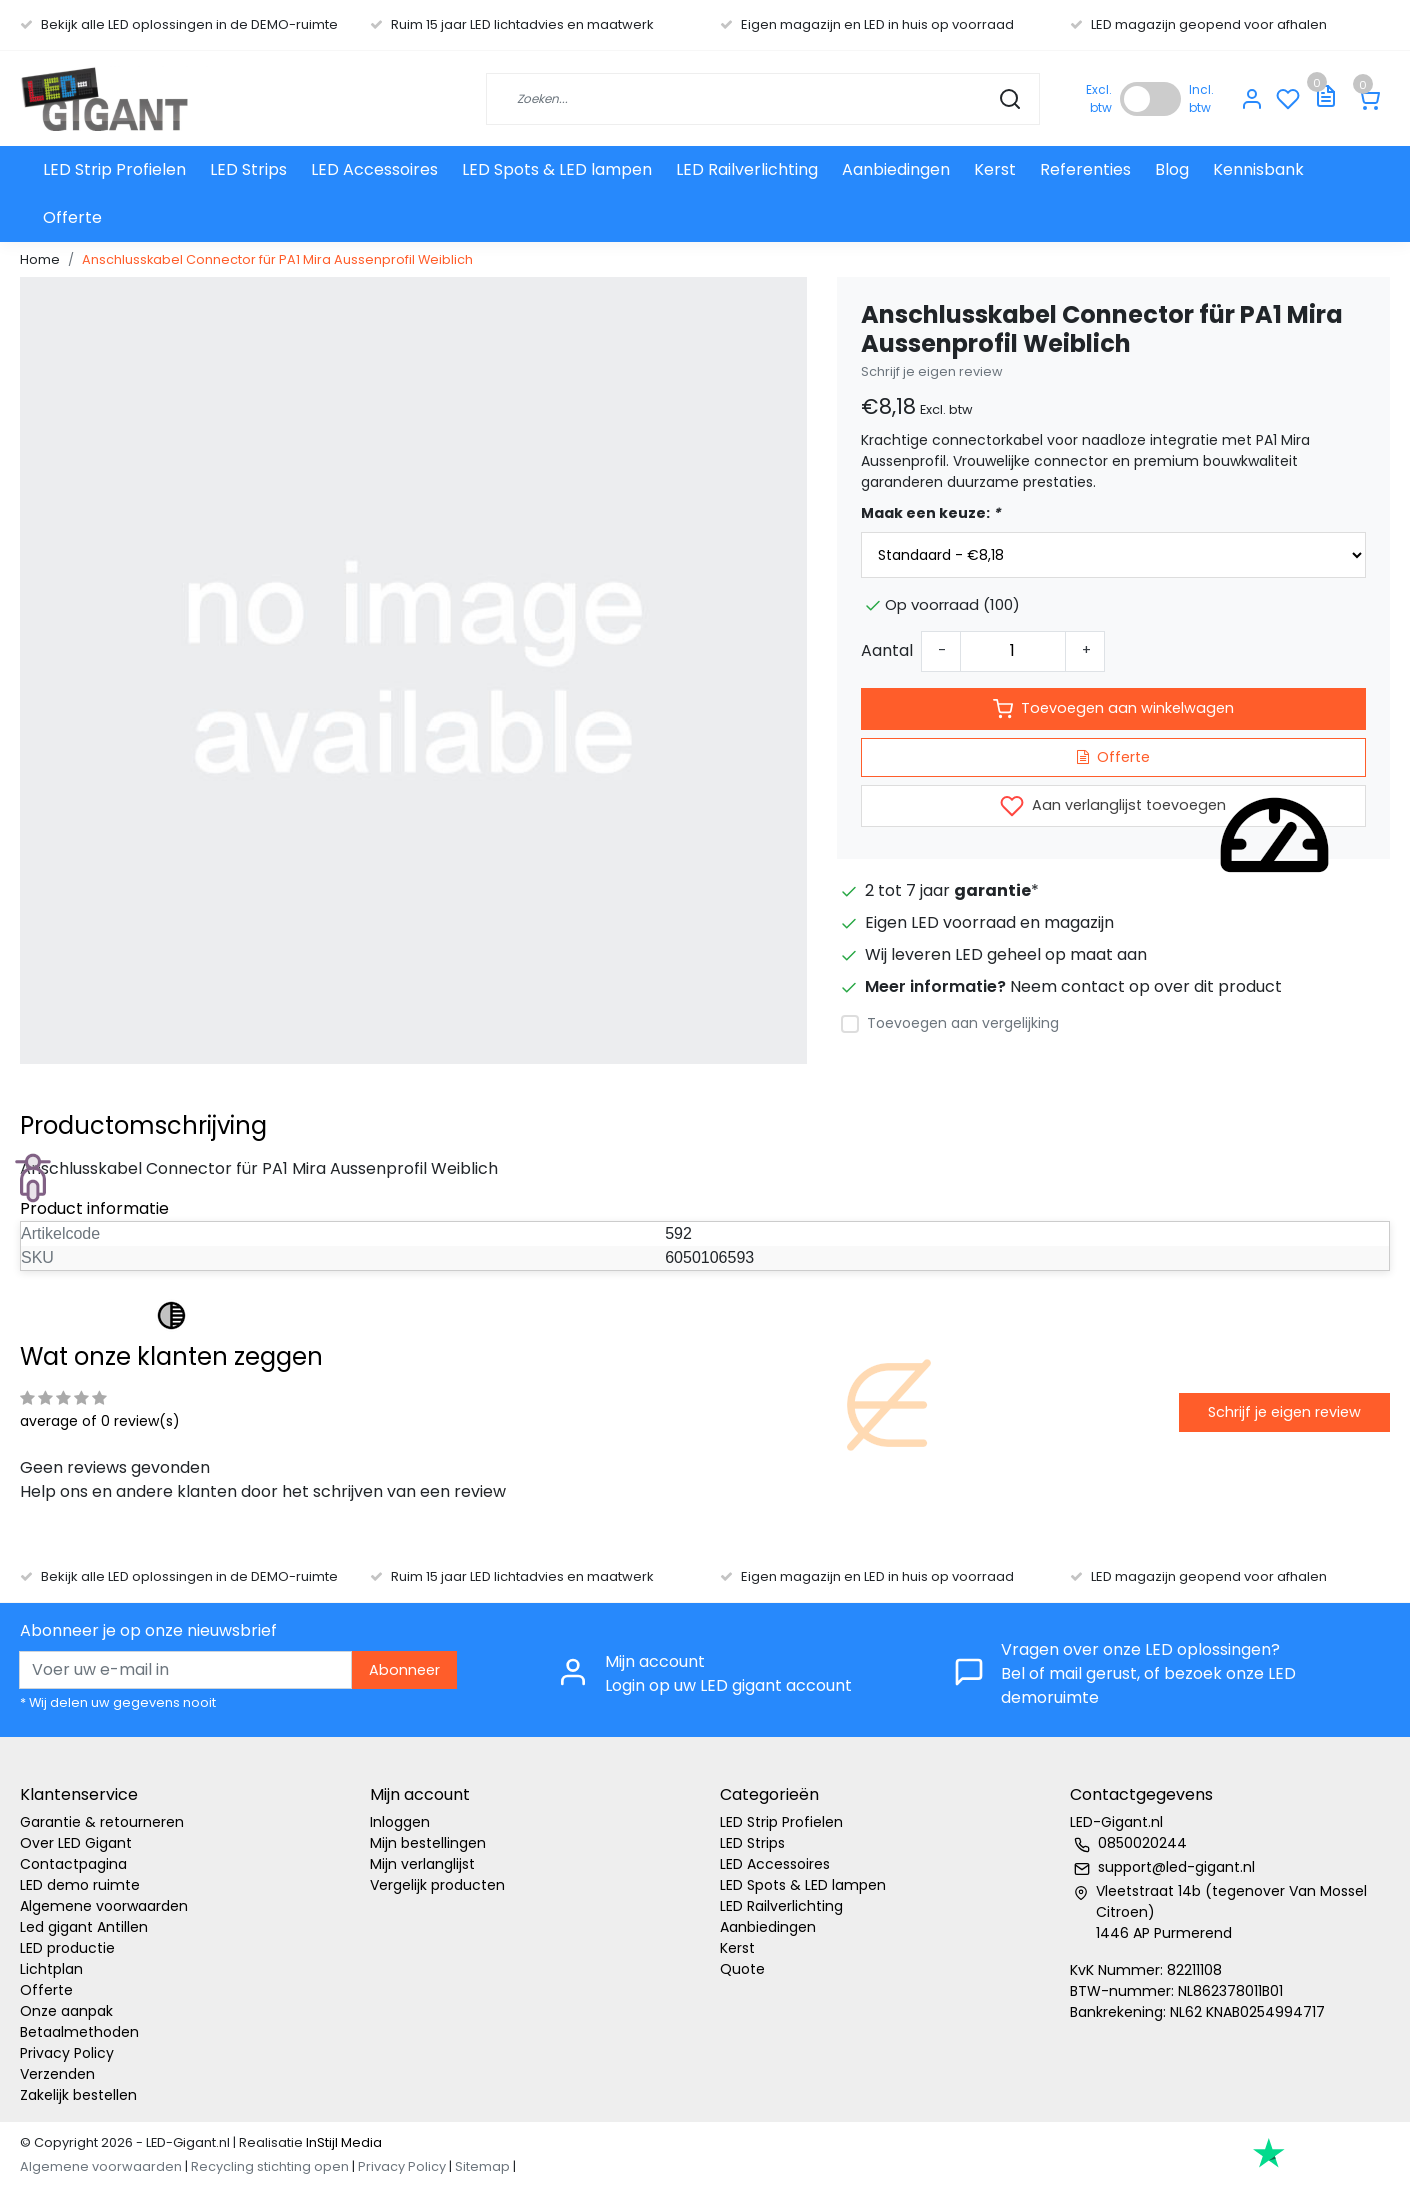 The height and width of the screenshot is (2186, 1410). Describe the element at coordinates (1274, 840) in the screenshot. I see `view performance metrics or speed` at that location.